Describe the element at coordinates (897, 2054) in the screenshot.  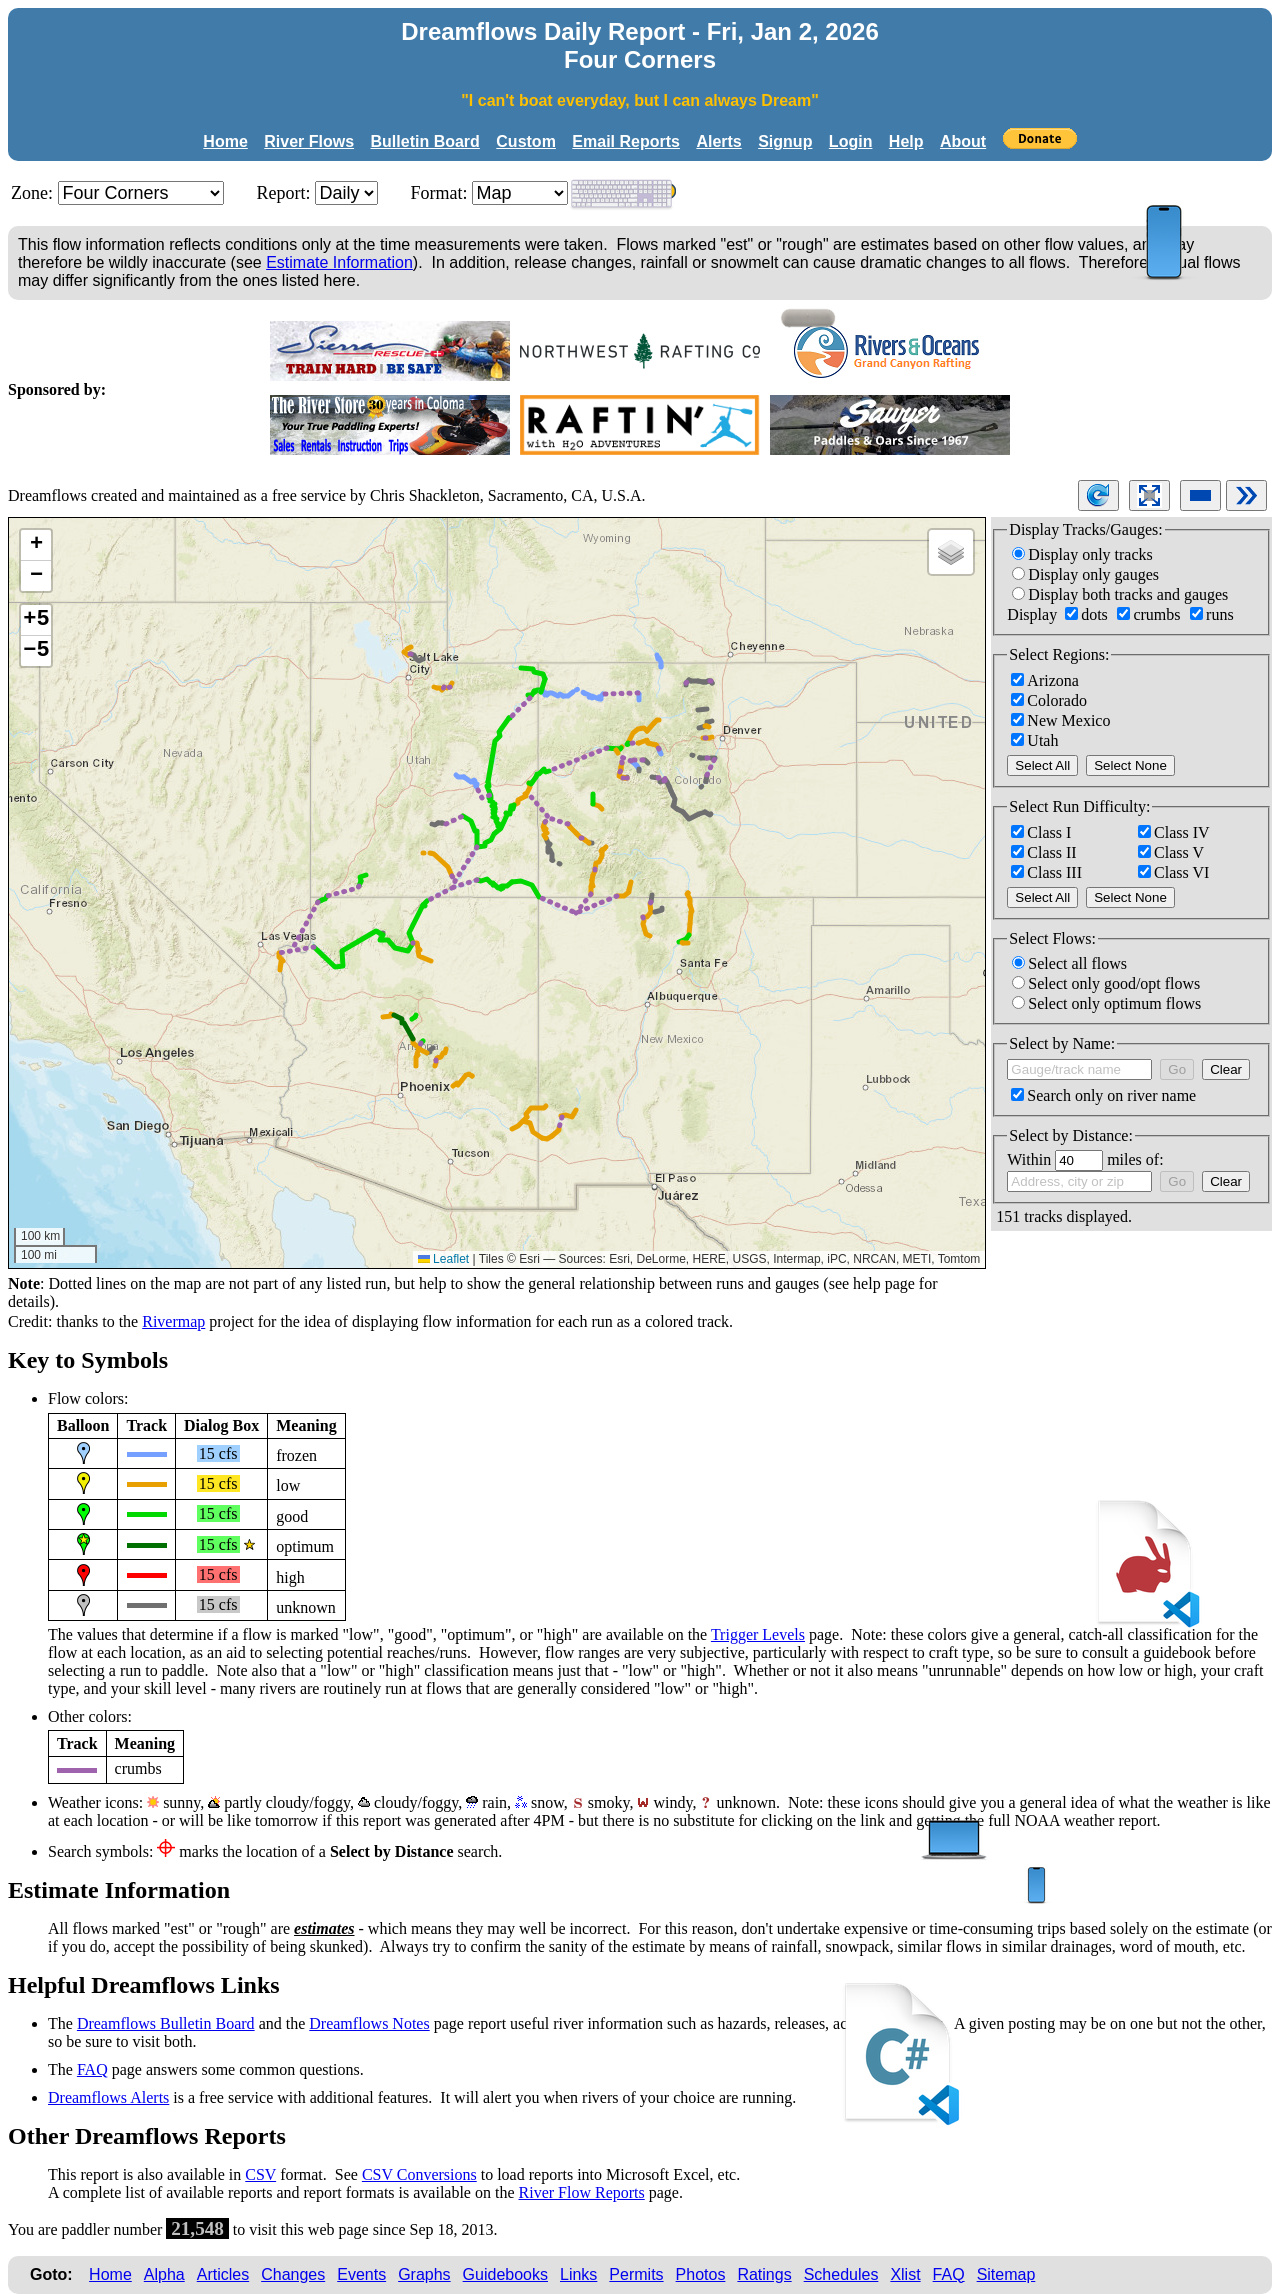
I see `open a C# source code file` at that location.